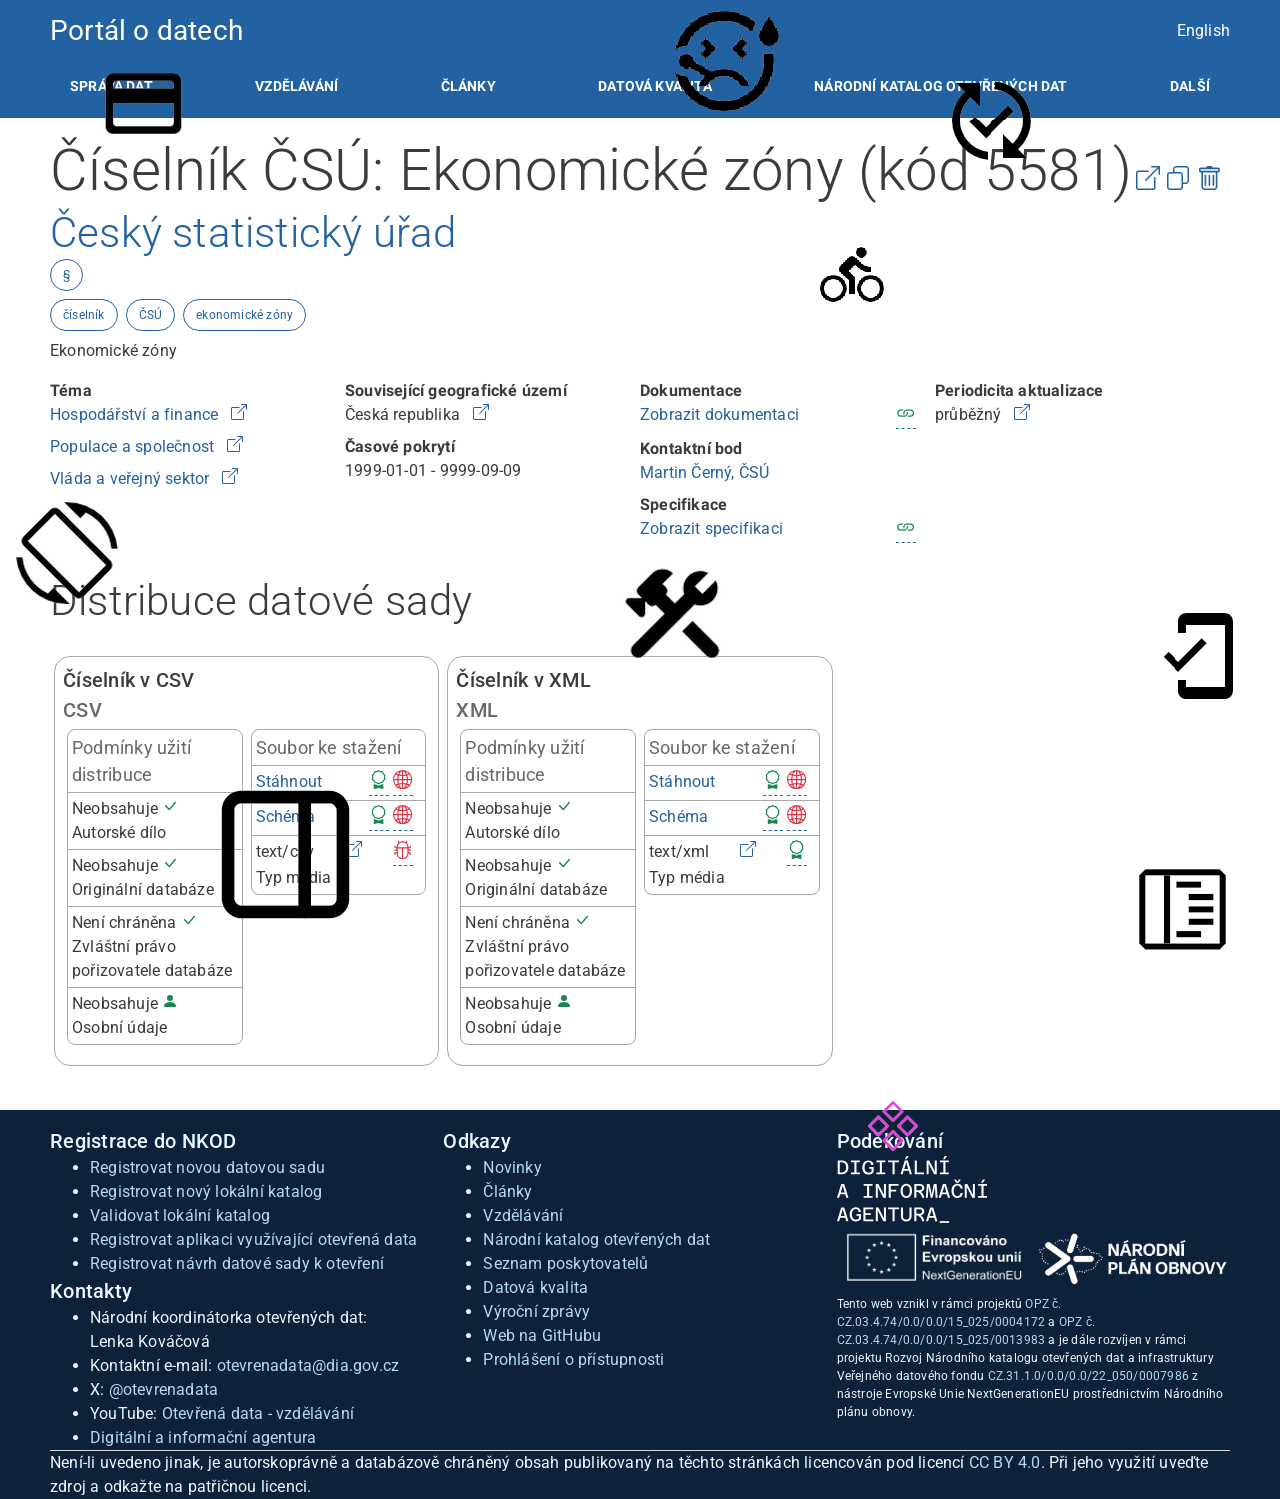 The height and width of the screenshot is (1499, 1280). I want to click on report feeling unwell or sick, so click(724, 61).